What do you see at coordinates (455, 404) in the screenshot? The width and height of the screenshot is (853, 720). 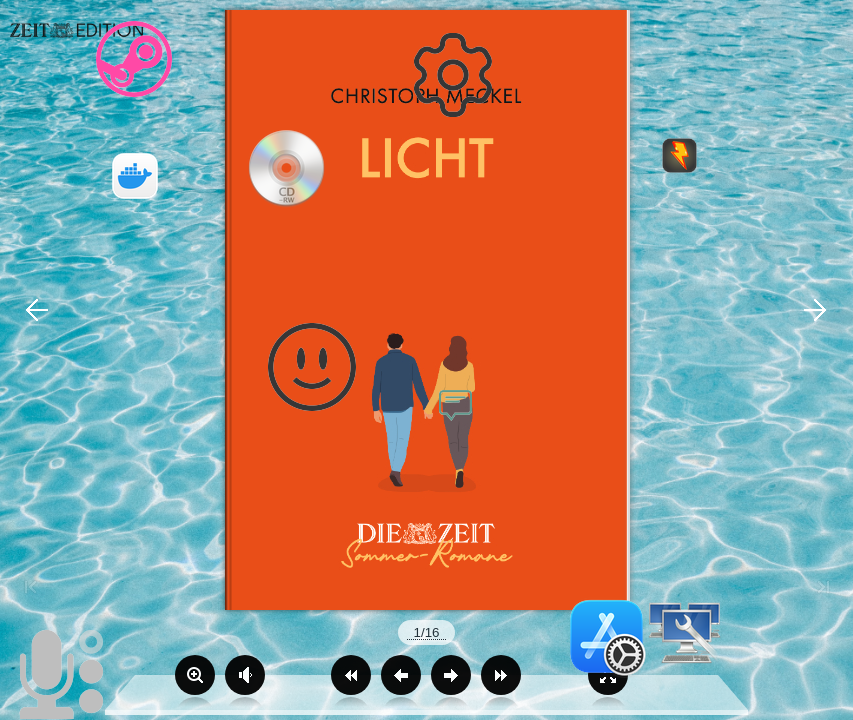 I see `open the messaging app` at bounding box center [455, 404].